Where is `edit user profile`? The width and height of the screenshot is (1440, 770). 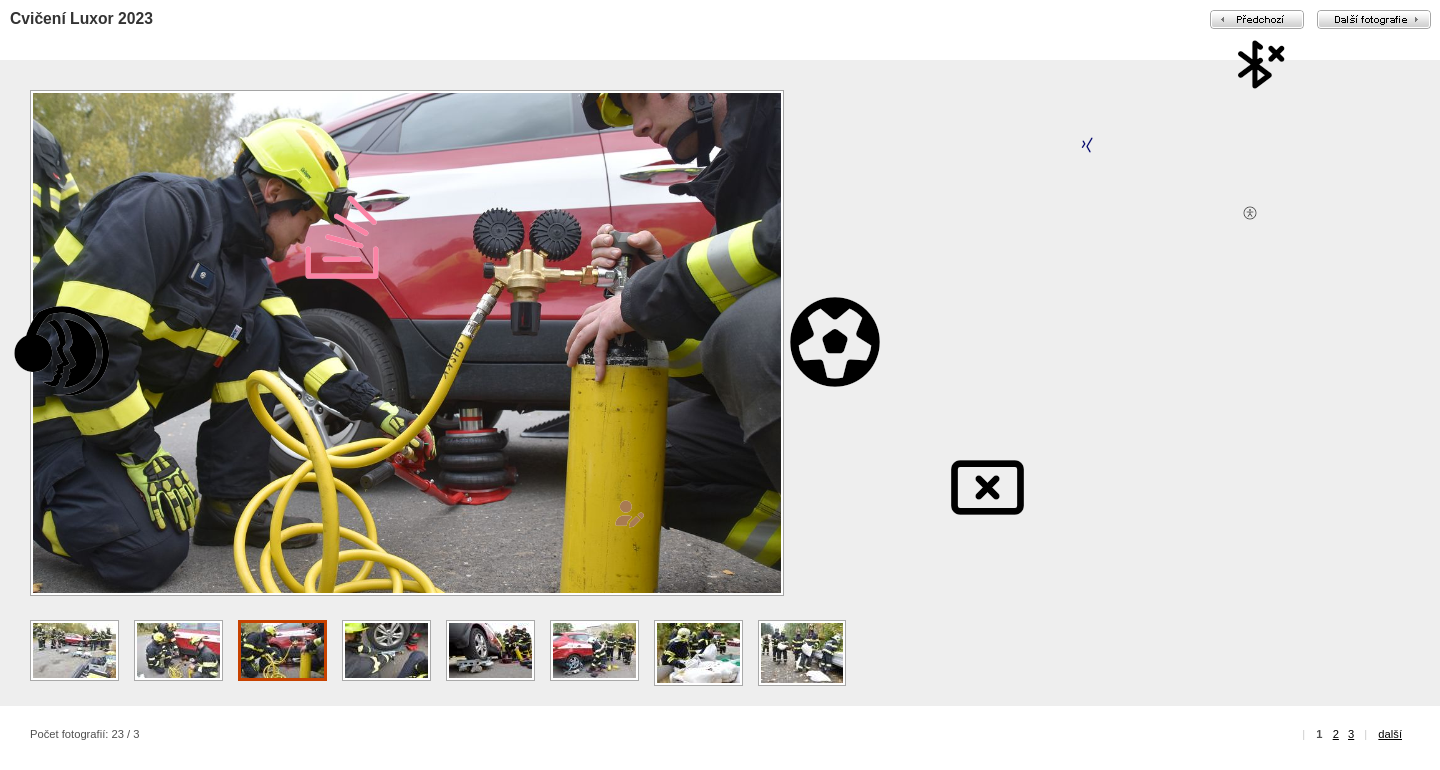 edit user profile is located at coordinates (629, 513).